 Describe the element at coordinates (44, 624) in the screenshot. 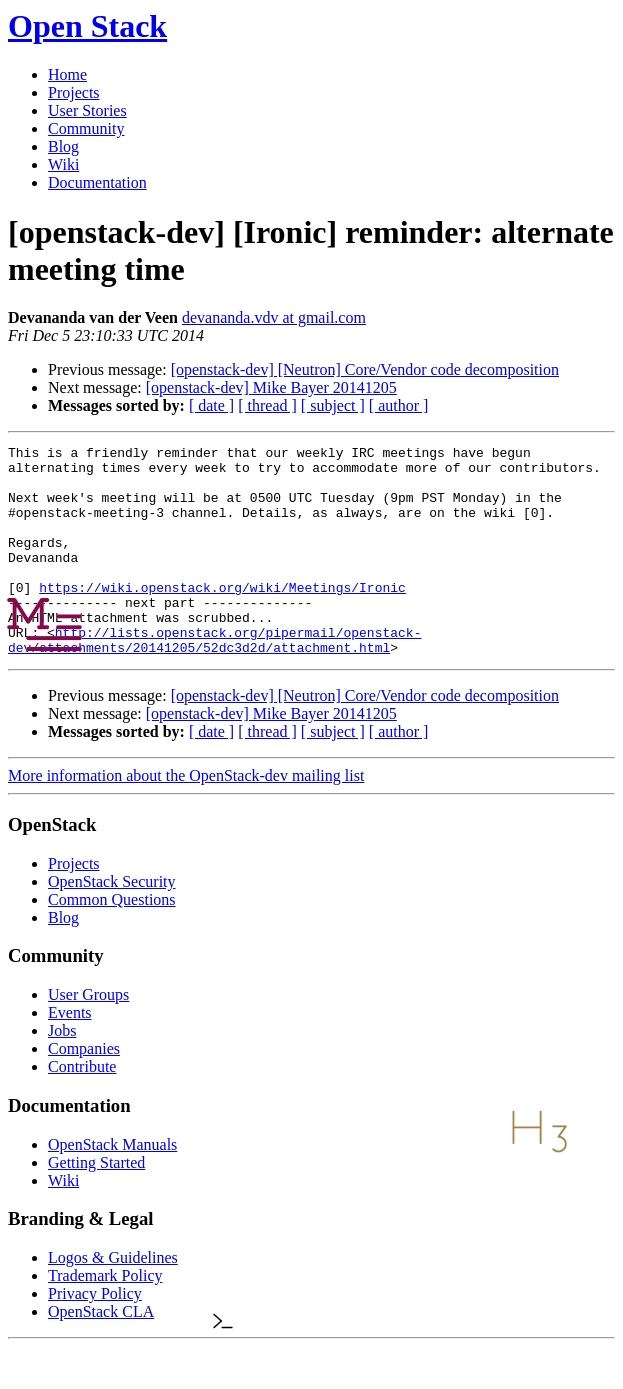

I see `read article on medium` at that location.